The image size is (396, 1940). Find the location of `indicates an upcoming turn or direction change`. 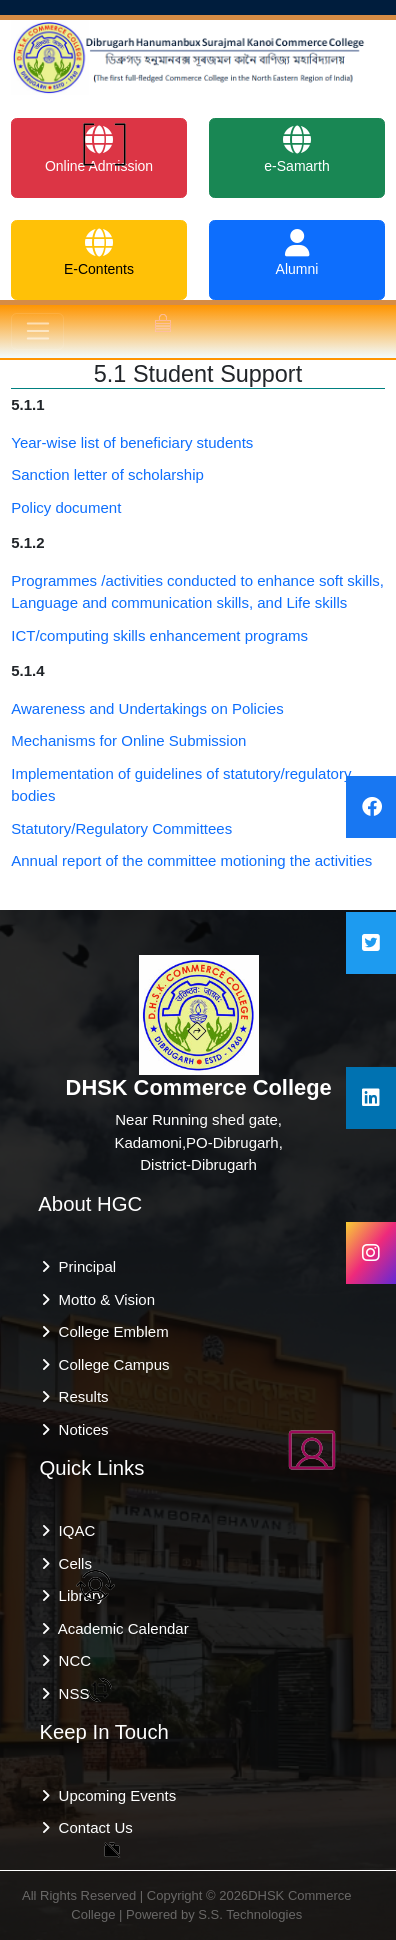

indicates an upcoming turn or direction change is located at coordinates (197, 1031).